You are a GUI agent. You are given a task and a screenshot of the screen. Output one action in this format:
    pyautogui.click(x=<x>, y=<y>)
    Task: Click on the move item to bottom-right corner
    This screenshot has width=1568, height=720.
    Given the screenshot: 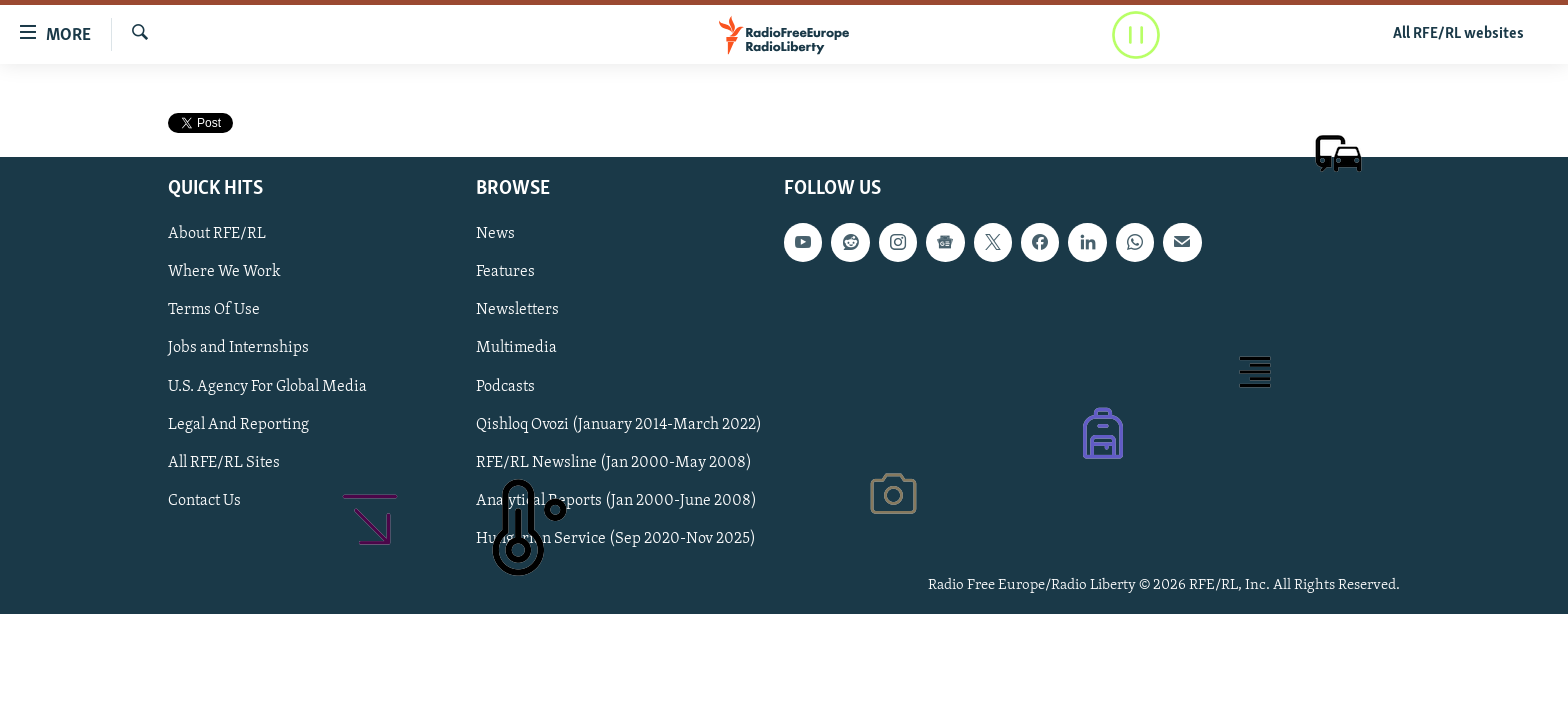 What is the action you would take?
    pyautogui.click(x=370, y=522)
    